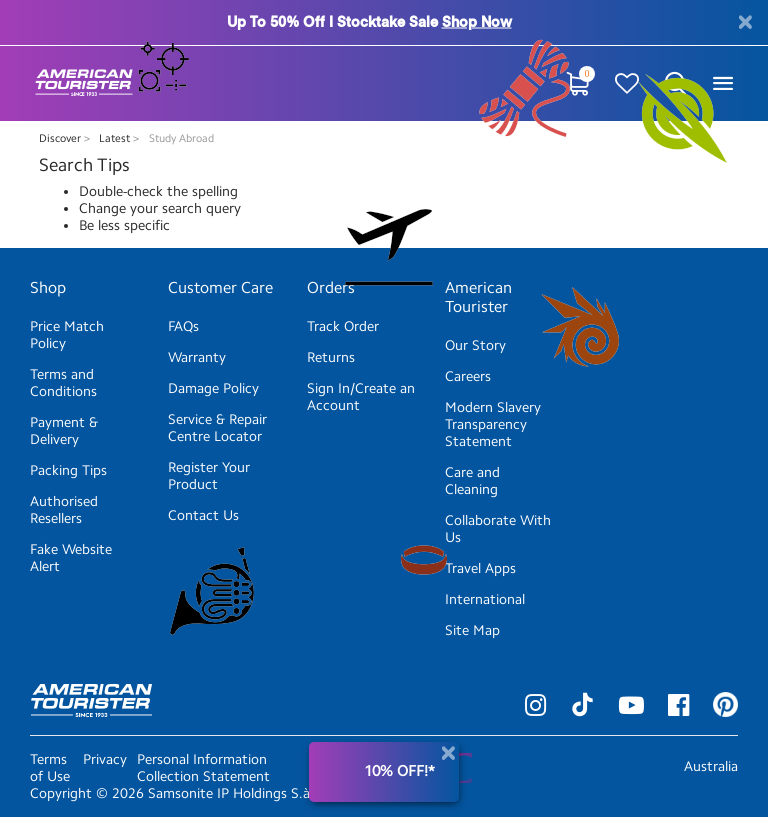 This screenshot has height=817, width=768. Describe the element at coordinates (162, 66) in the screenshot. I see `select multiple targets or objects` at that location.